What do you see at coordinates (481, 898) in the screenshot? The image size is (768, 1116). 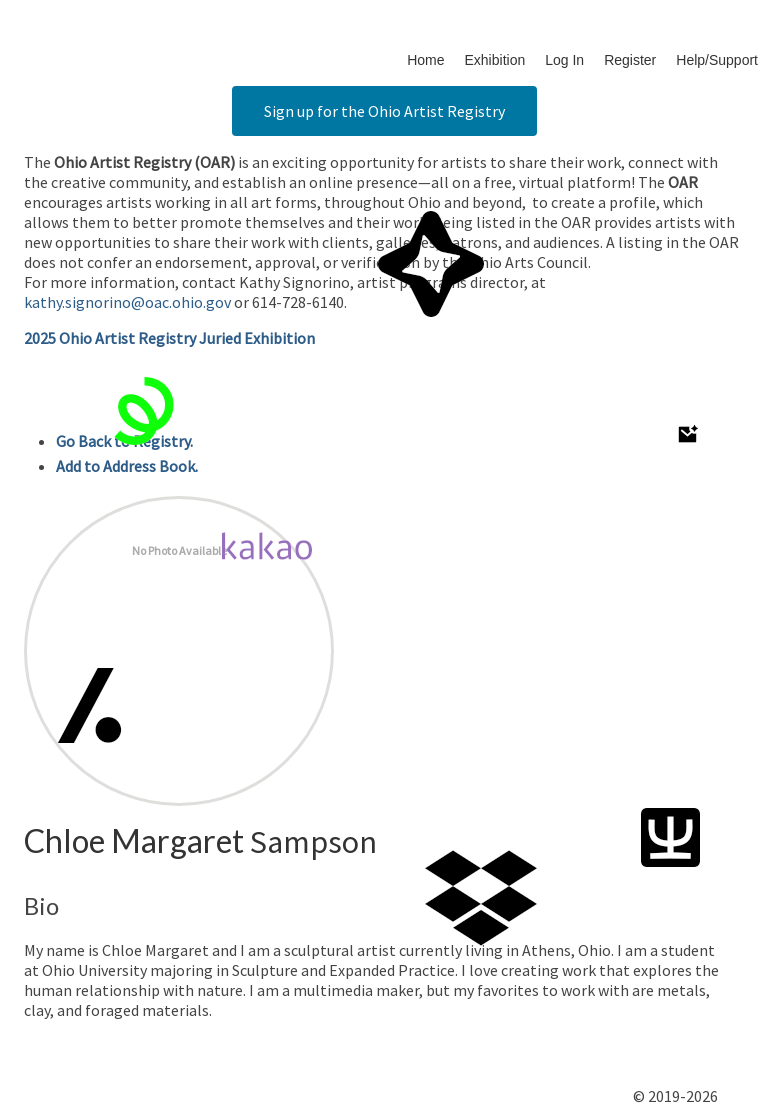 I see `open Dropbox cloud storage` at bounding box center [481, 898].